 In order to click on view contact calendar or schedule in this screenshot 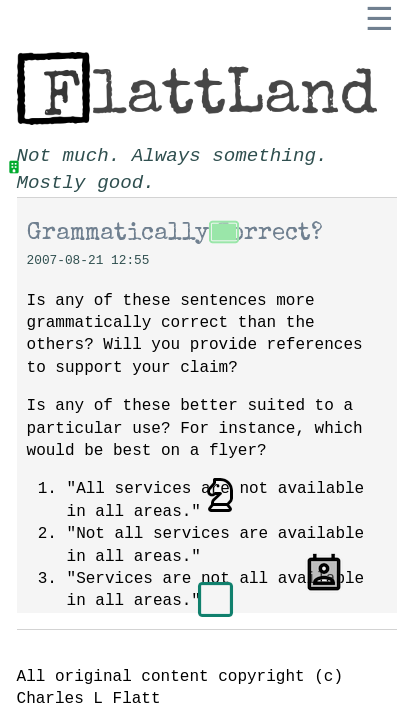, I will do `click(324, 574)`.